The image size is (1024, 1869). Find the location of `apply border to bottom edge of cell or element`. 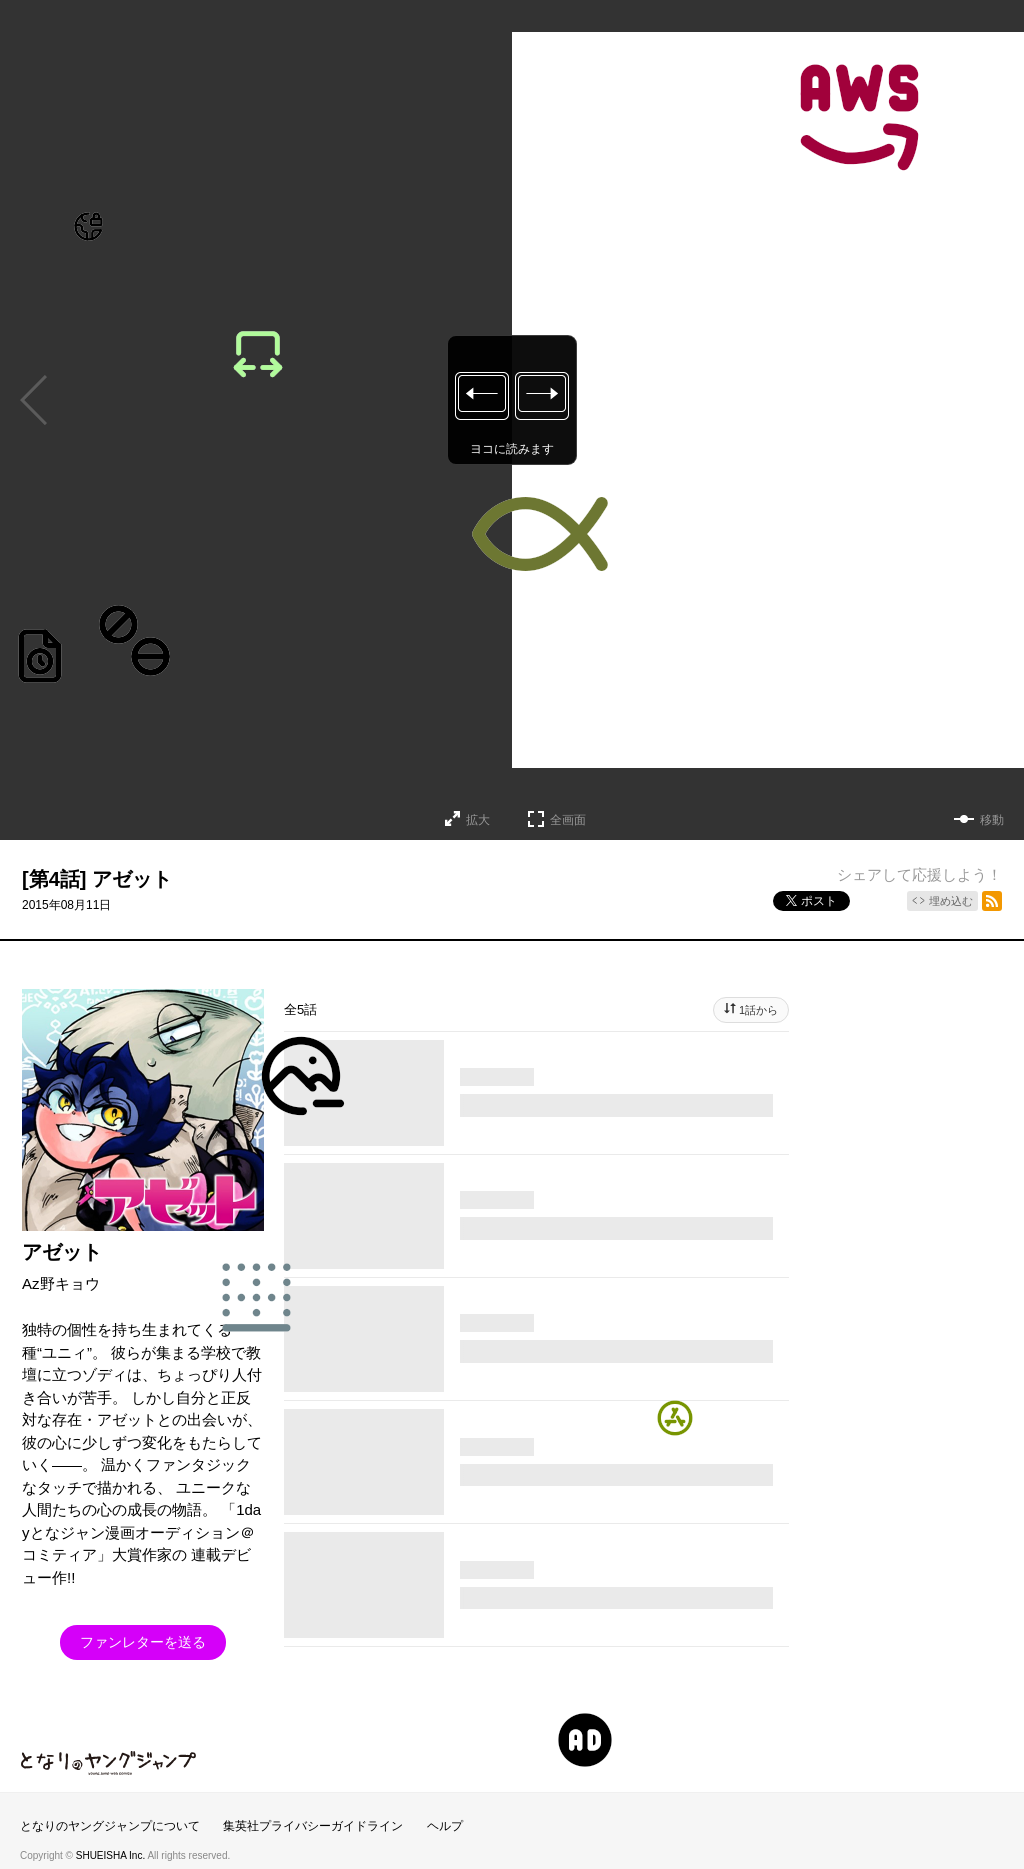

apply border to bottom edge of cell or element is located at coordinates (256, 1297).